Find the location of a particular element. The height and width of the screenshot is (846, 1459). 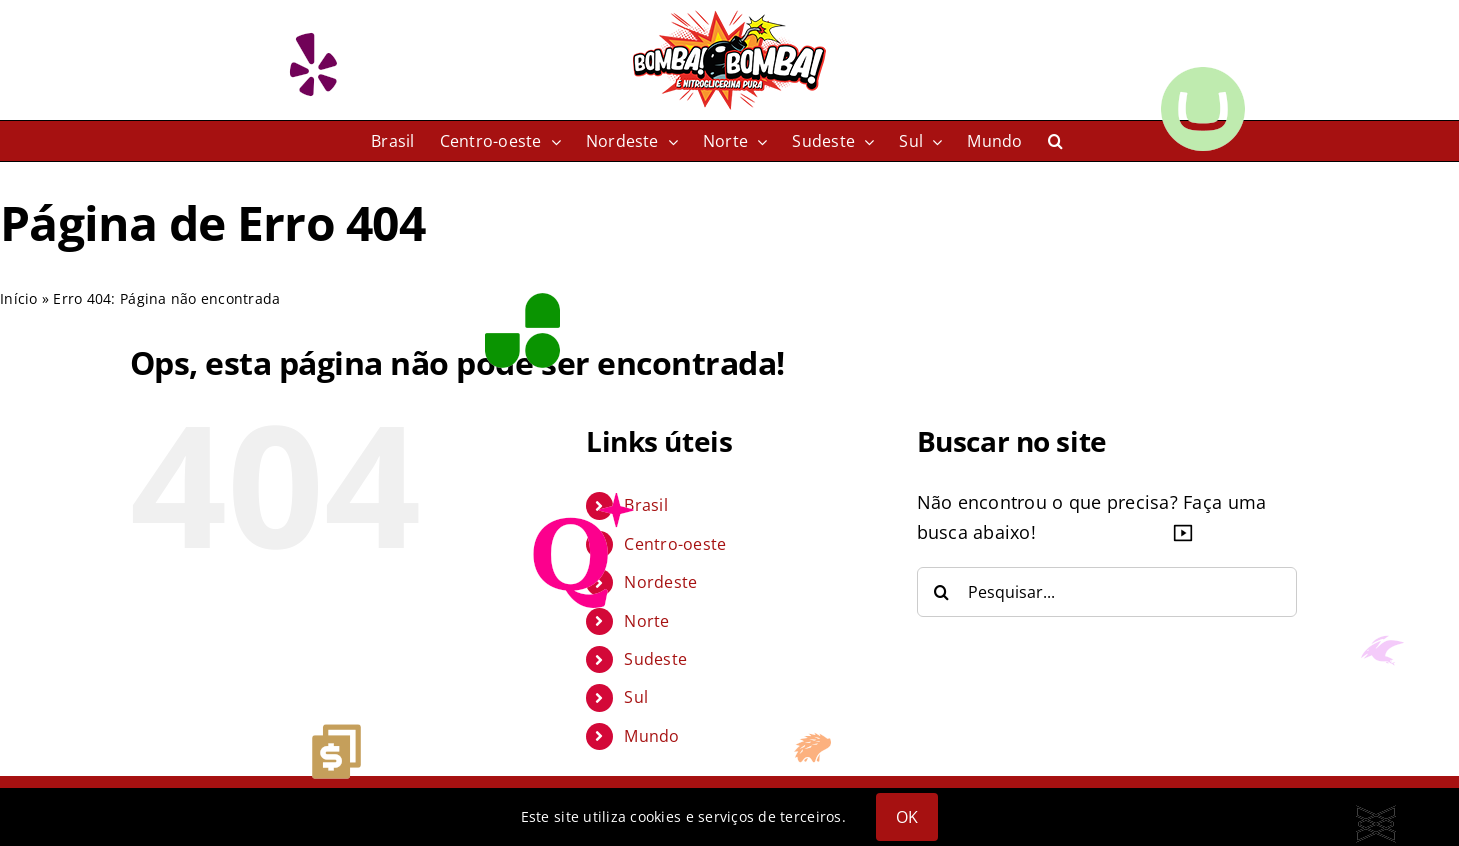

play a video or movie is located at coordinates (1183, 533).